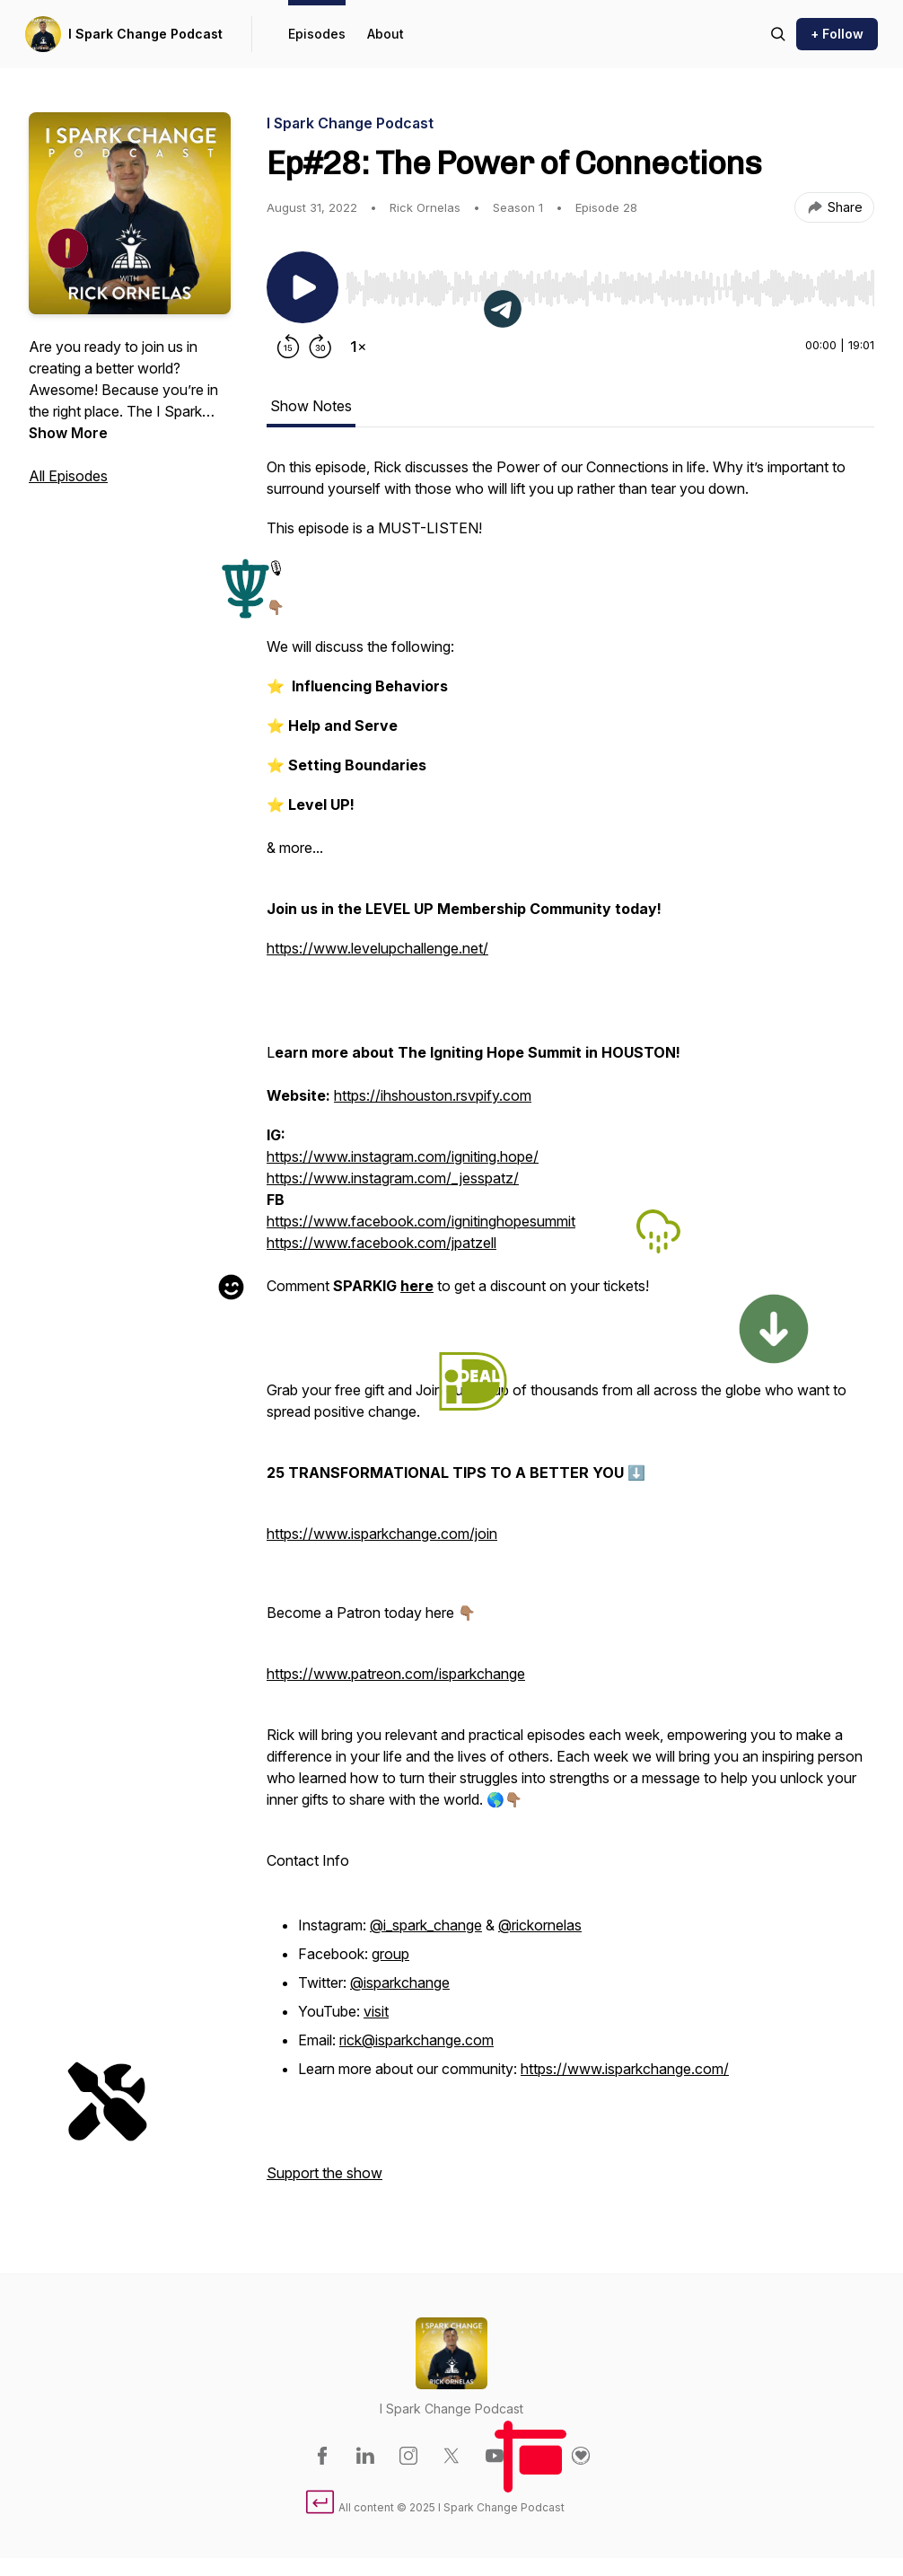  I want to click on download file or content, so click(774, 1329).